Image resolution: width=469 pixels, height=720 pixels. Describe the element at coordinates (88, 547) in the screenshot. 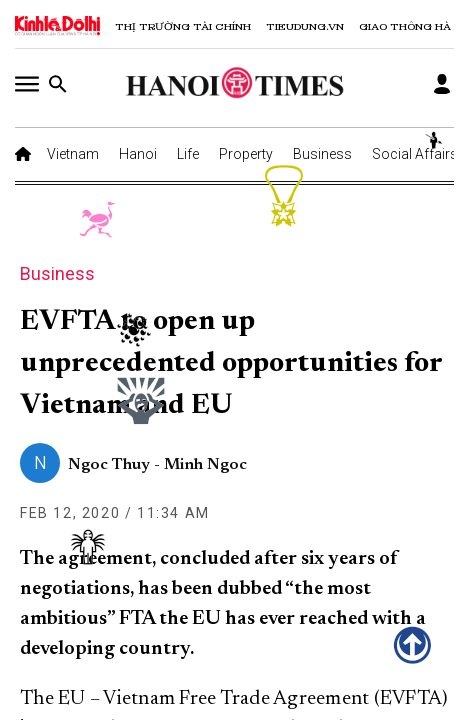

I see `select octopus-human hybrid character` at that location.